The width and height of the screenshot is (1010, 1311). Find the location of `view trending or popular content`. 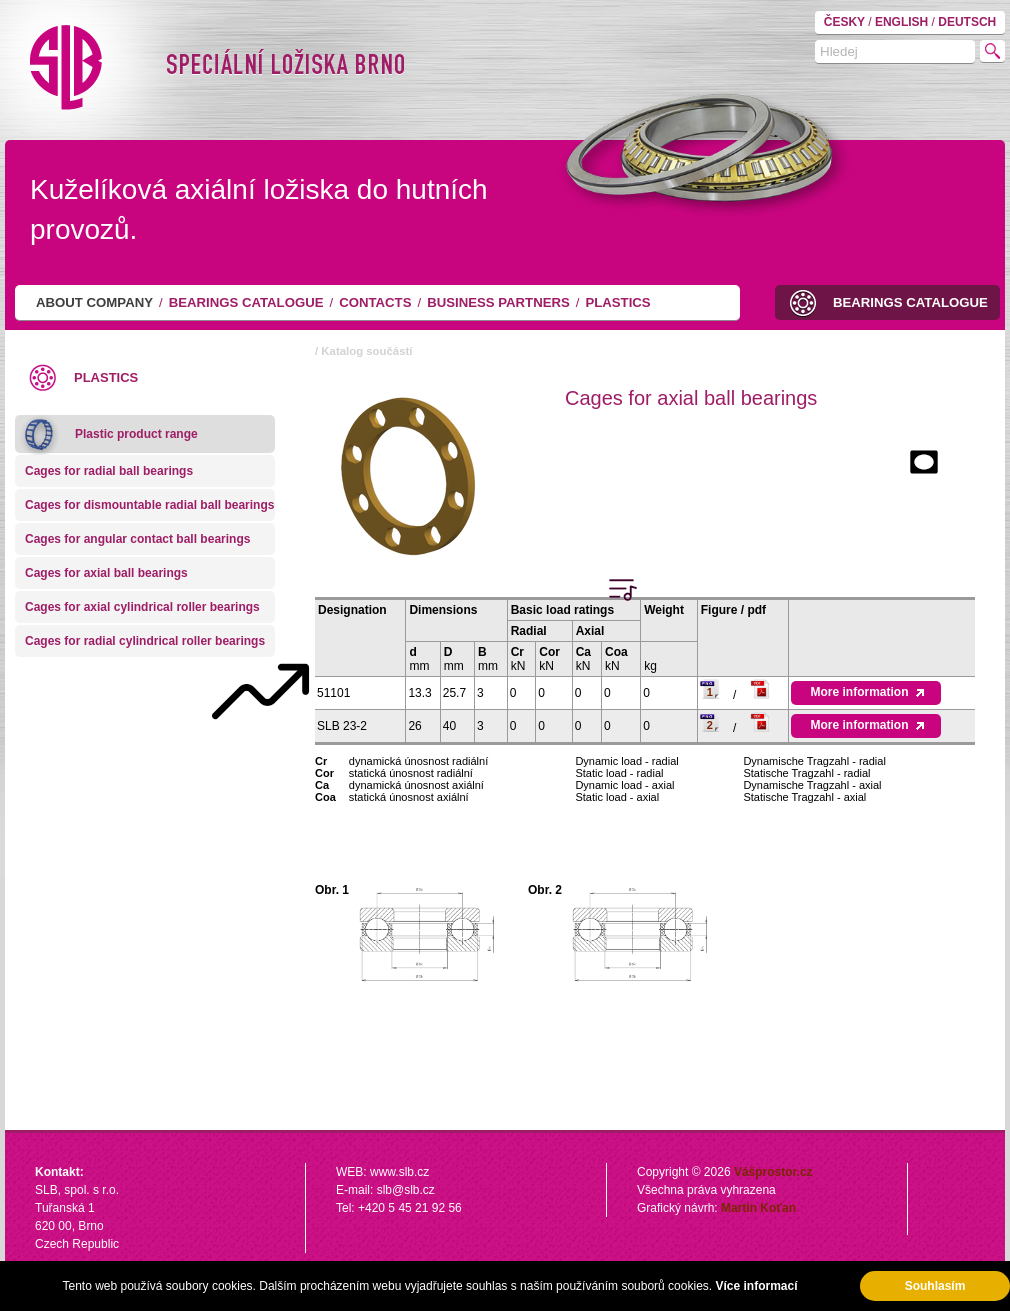

view trending or popular content is located at coordinates (260, 691).